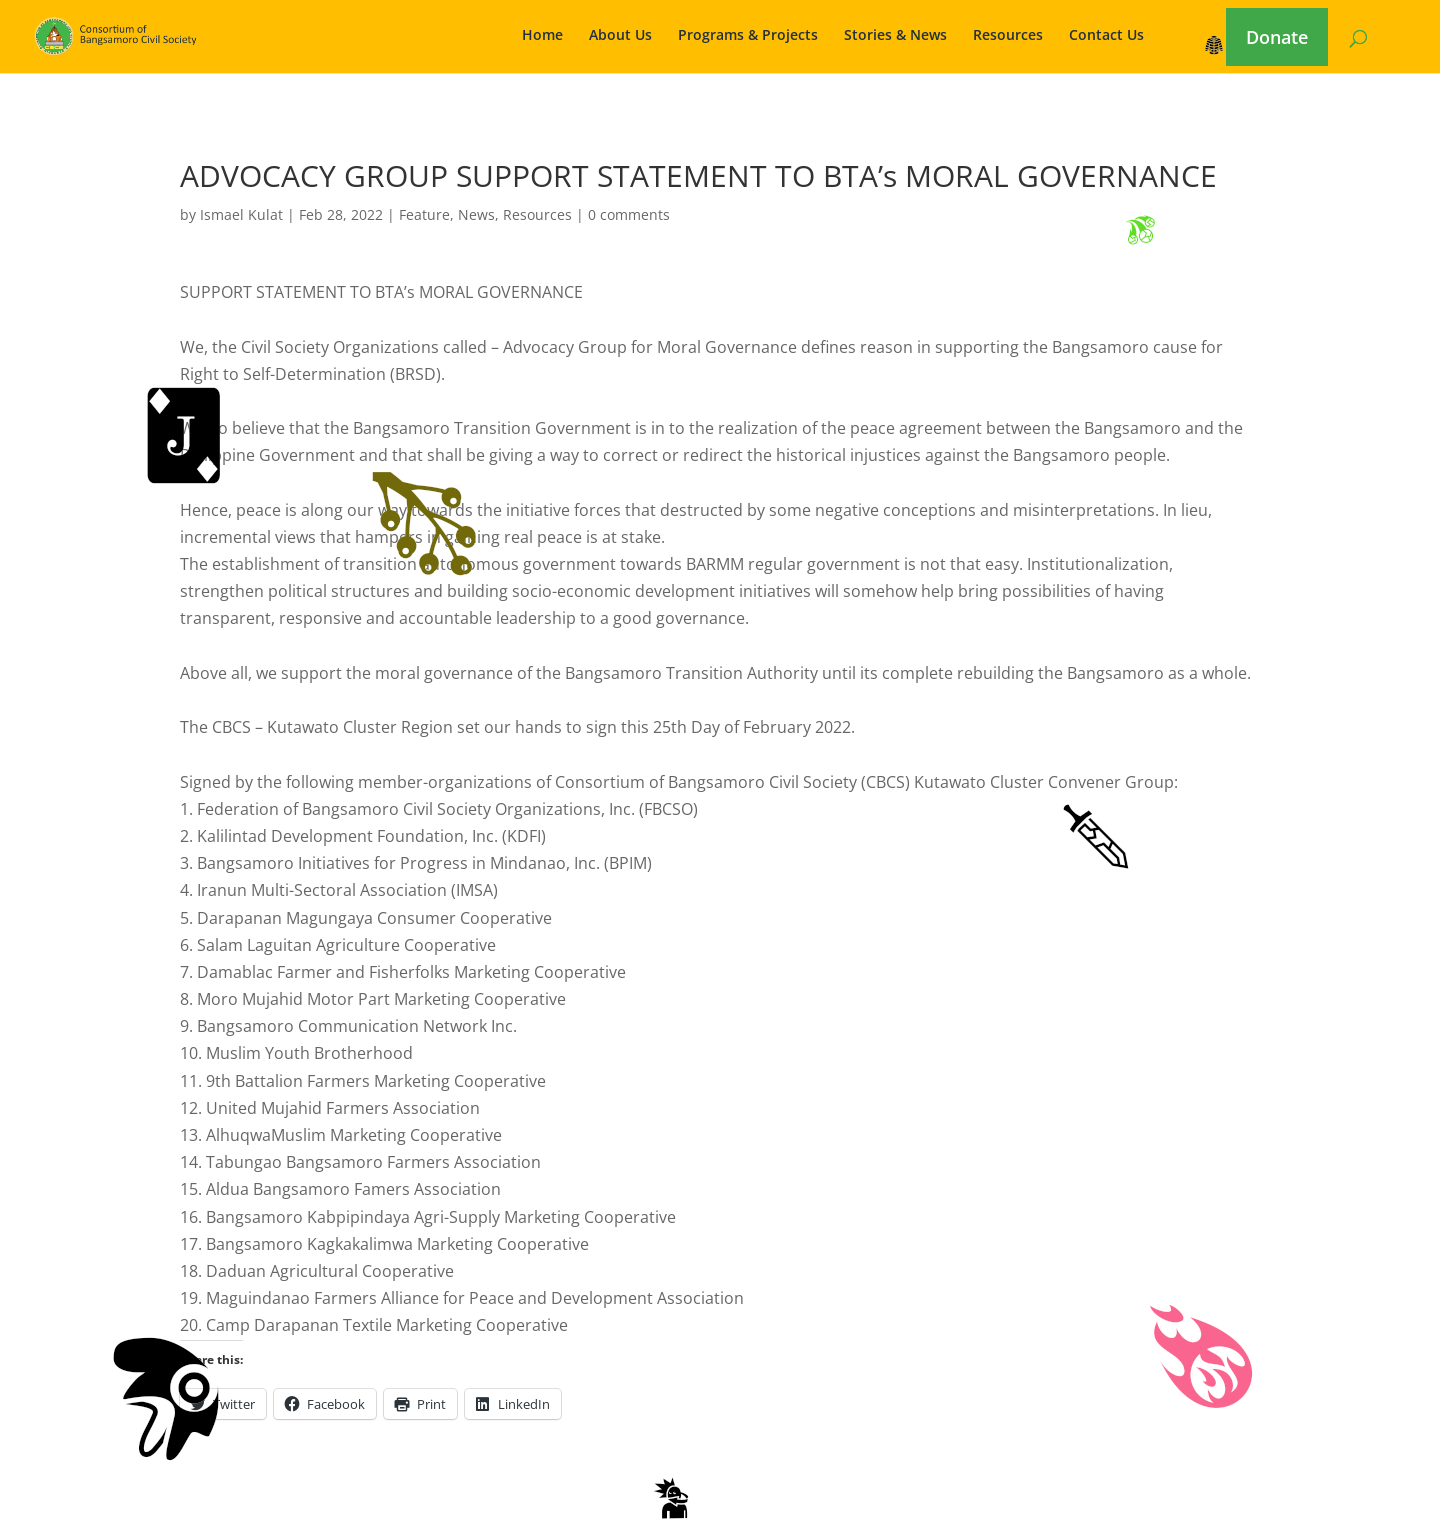 This screenshot has width=1440, height=1532. Describe the element at coordinates (166, 1399) in the screenshot. I see `select the phrygian cap headgear item` at that location.